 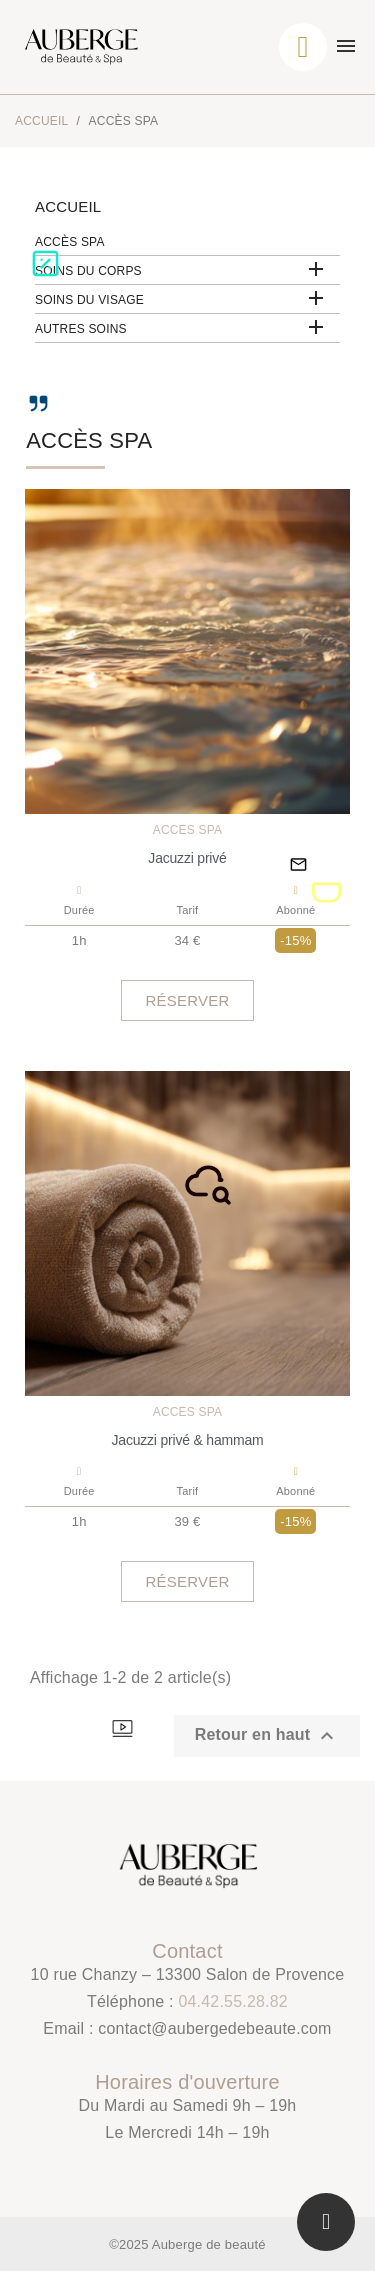 What do you see at coordinates (38, 403) in the screenshot?
I see `insert a quotation or blockquote` at bounding box center [38, 403].